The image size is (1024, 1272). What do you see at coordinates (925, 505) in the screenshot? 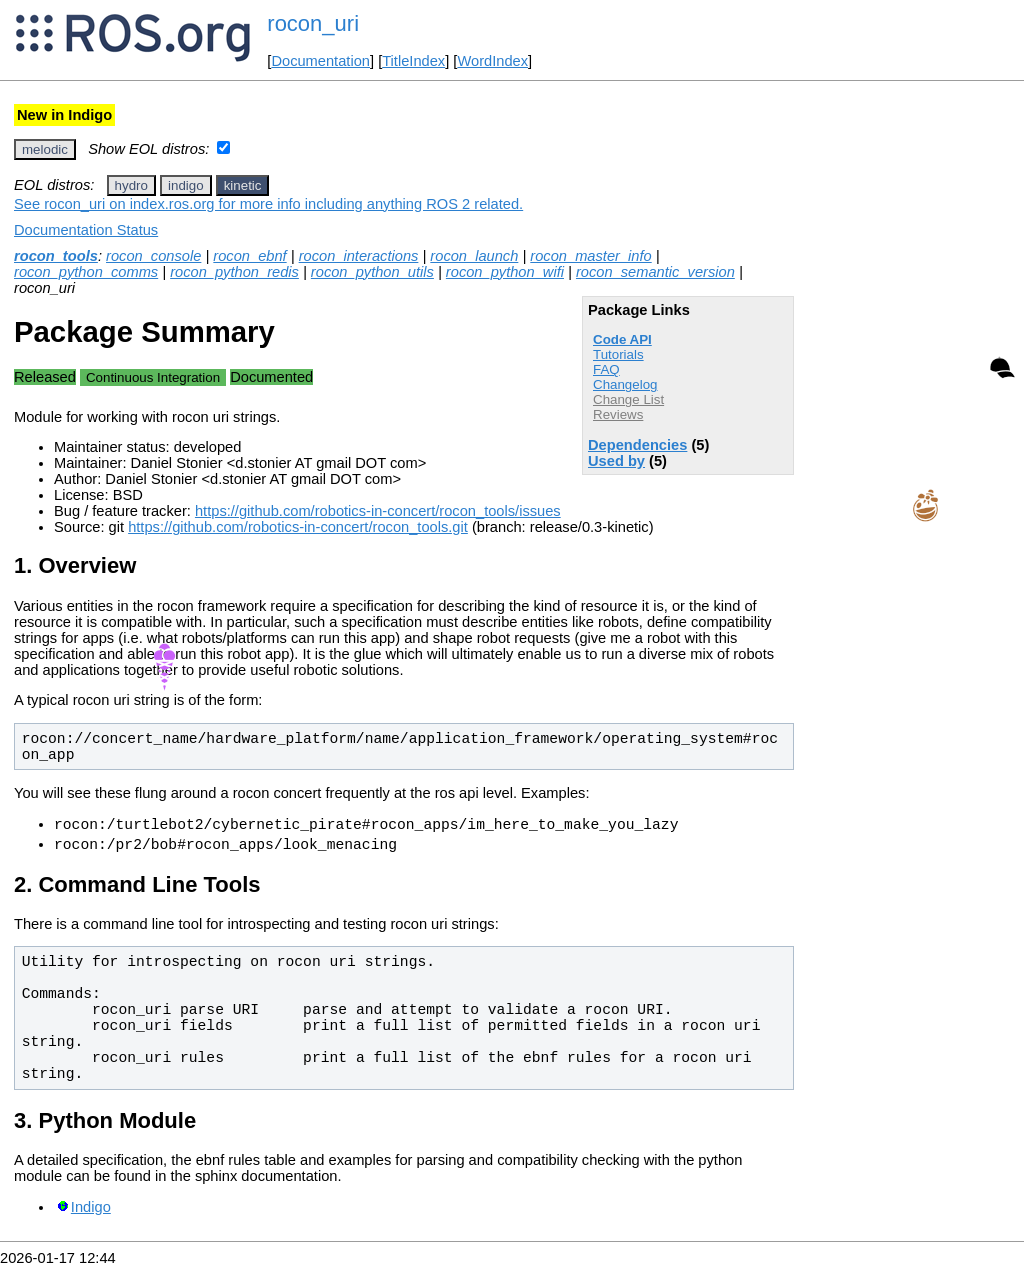
I see `collect nectar or fruit rewards in-game` at bounding box center [925, 505].